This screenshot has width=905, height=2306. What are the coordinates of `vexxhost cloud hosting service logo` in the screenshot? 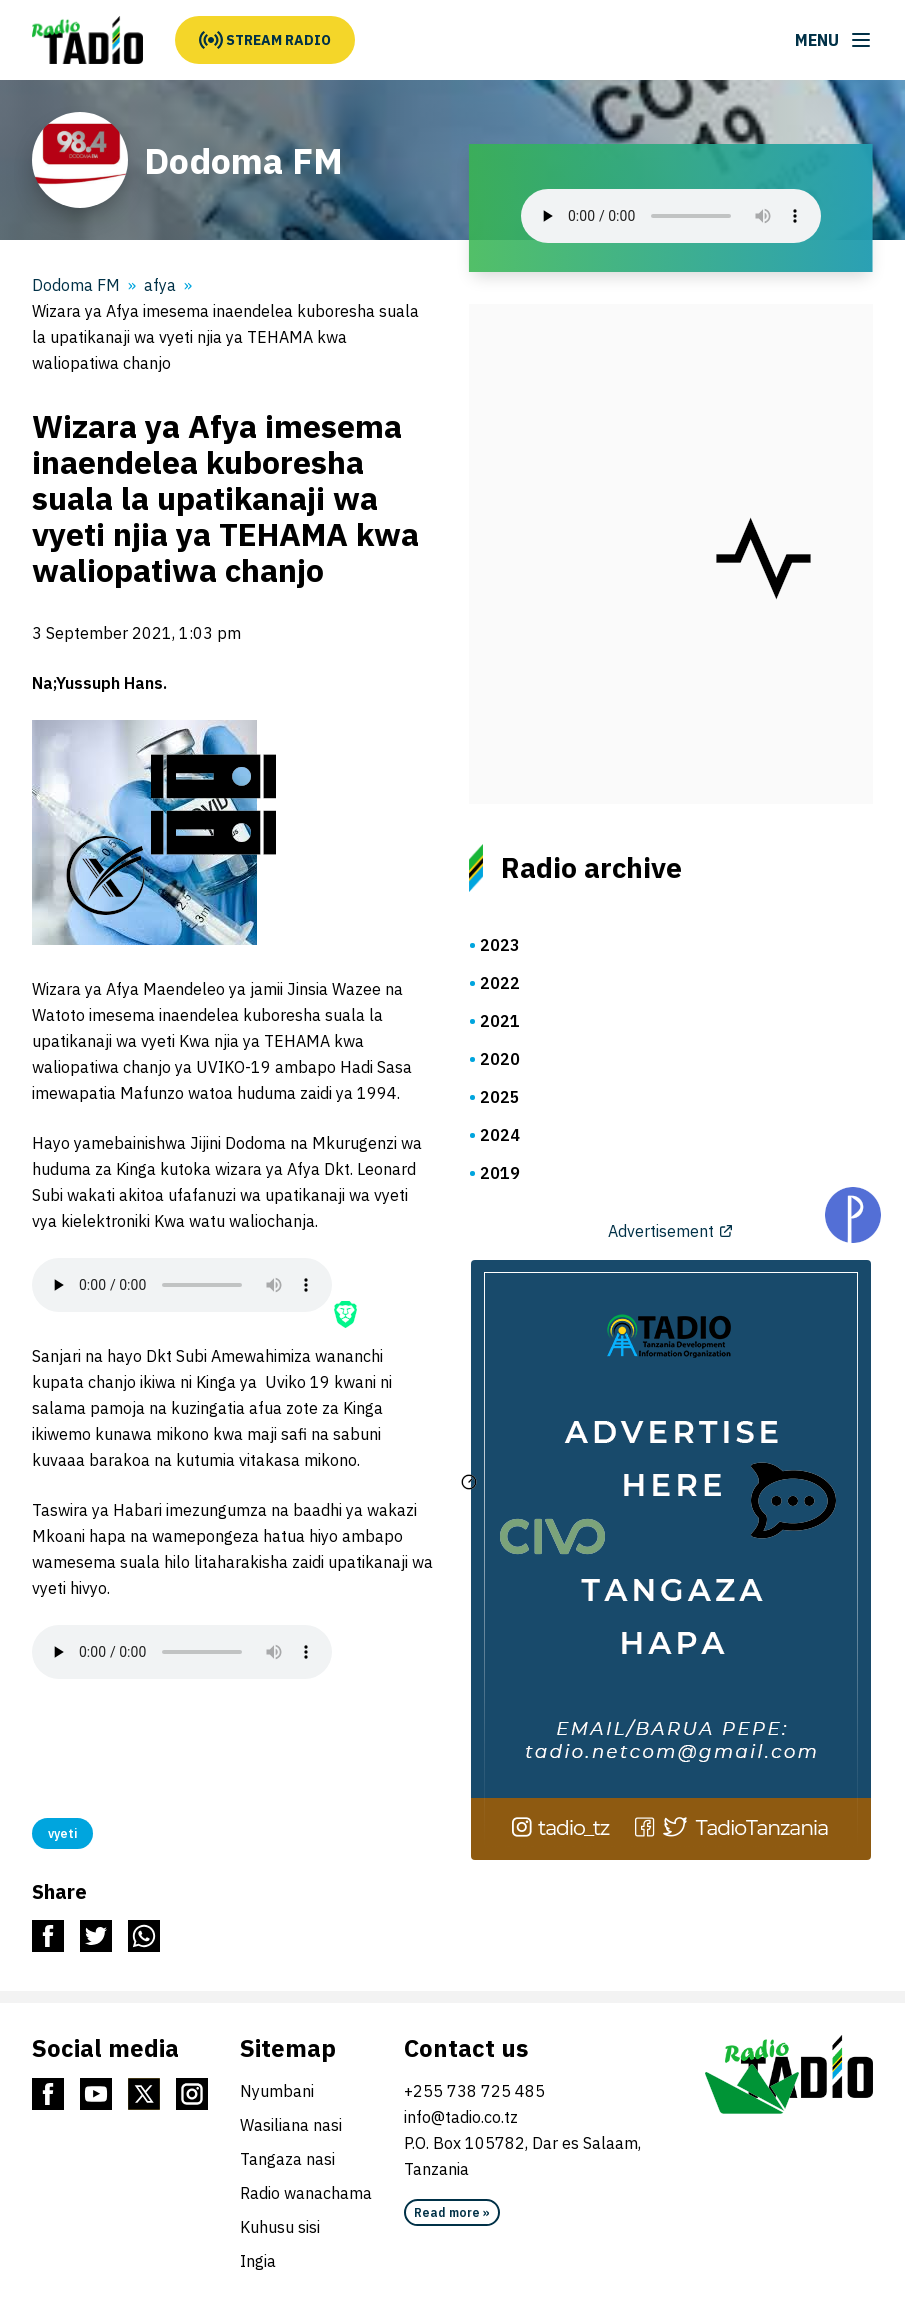 It's located at (105, 875).